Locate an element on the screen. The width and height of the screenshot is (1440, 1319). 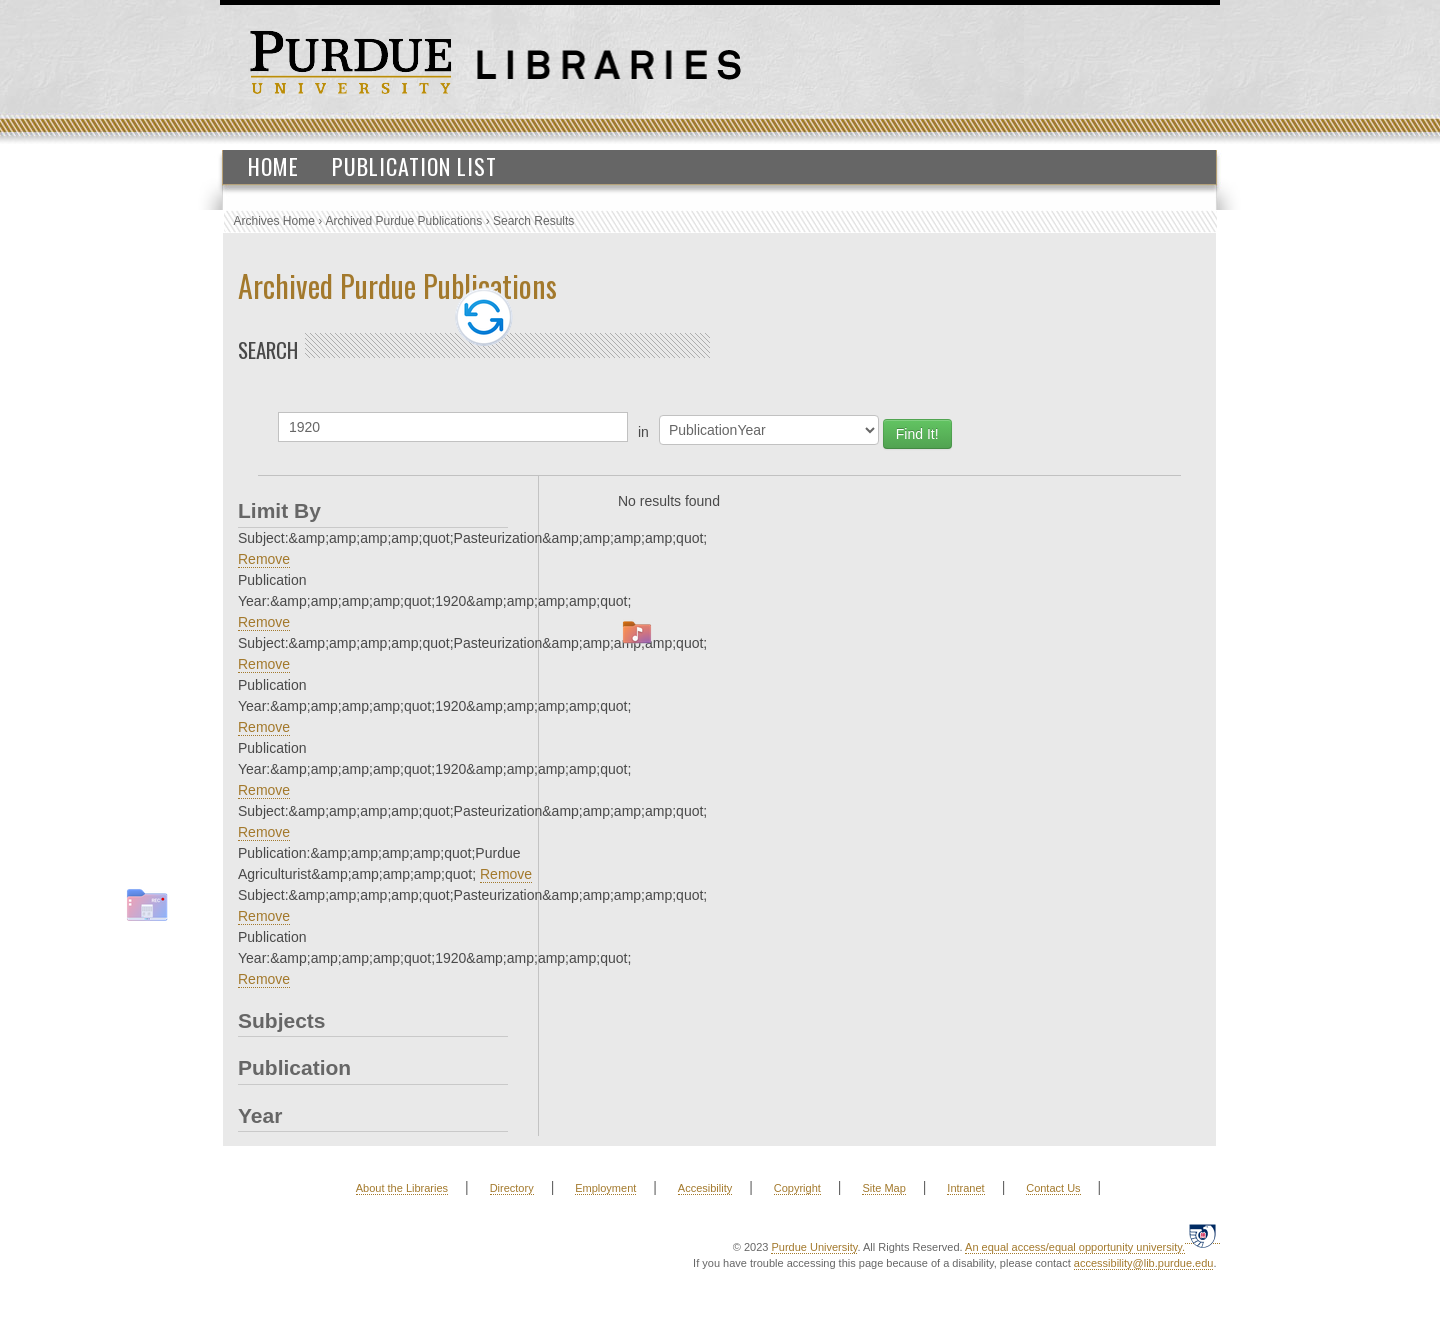
open folder containing screen recordings is located at coordinates (147, 906).